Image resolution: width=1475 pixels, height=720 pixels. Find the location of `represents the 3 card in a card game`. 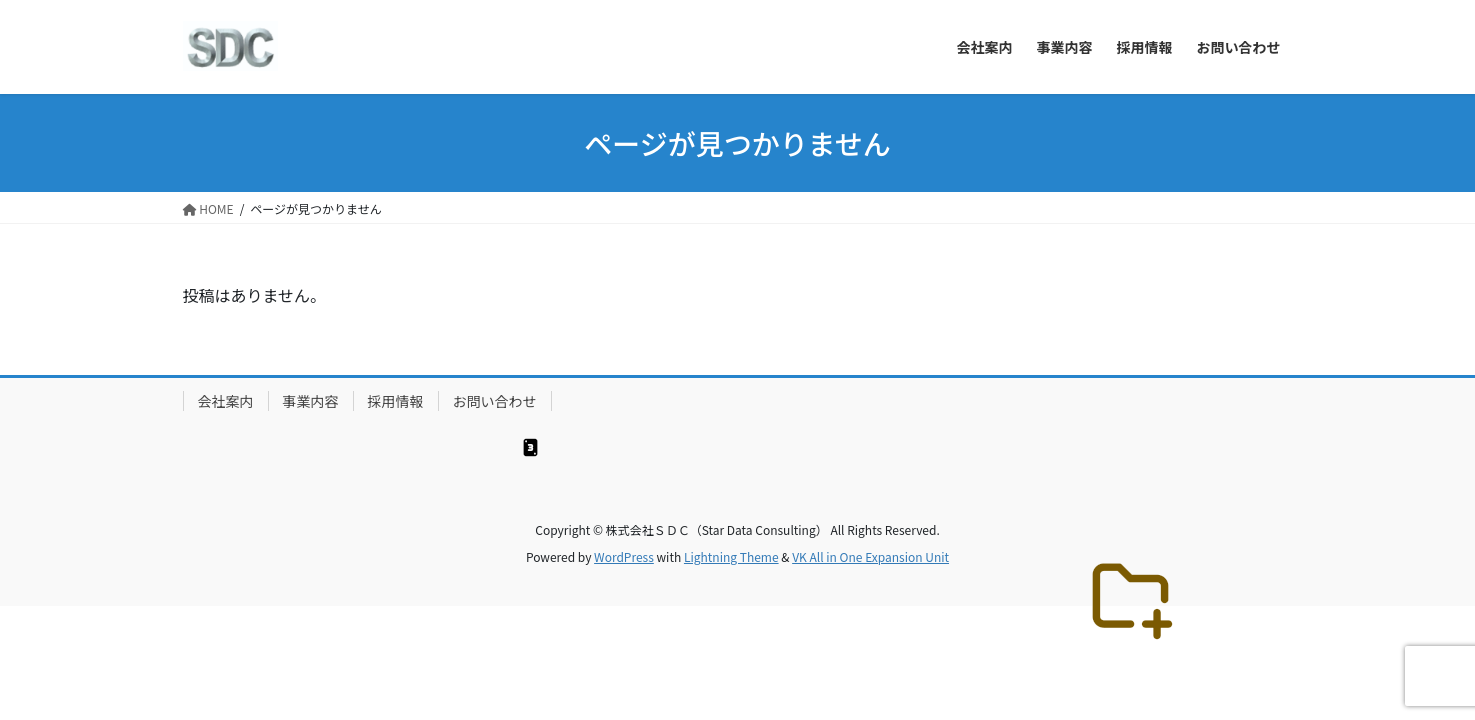

represents the 3 card in a card game is located at coordinates (530, 447).